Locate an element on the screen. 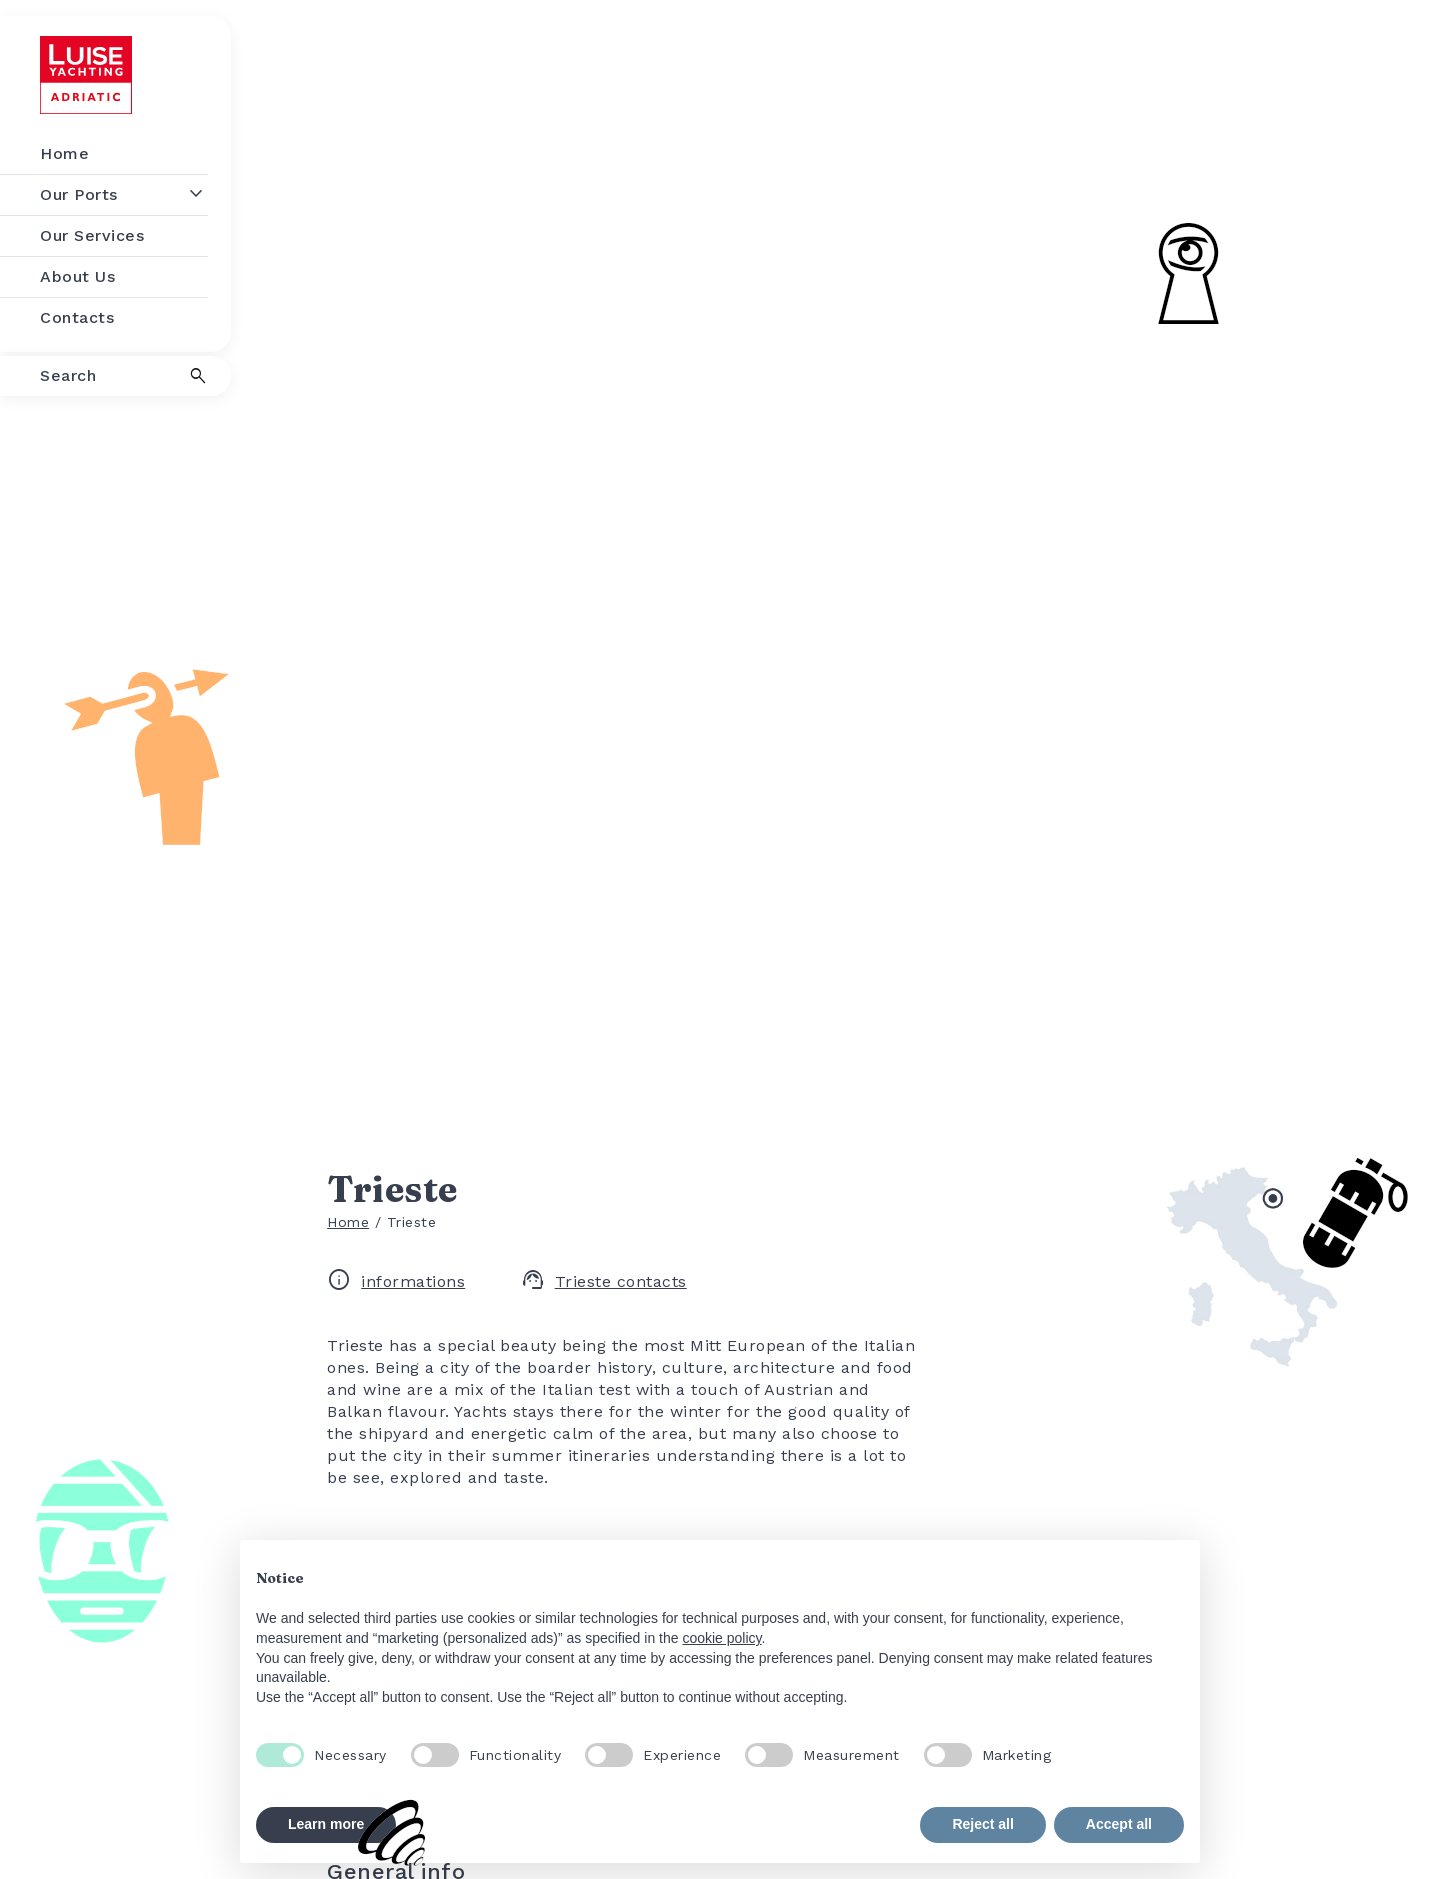 The width and height of the screenshot is (1440, 1879). toggle invisibility or stealth mode is located at coordinates (102, 1551).